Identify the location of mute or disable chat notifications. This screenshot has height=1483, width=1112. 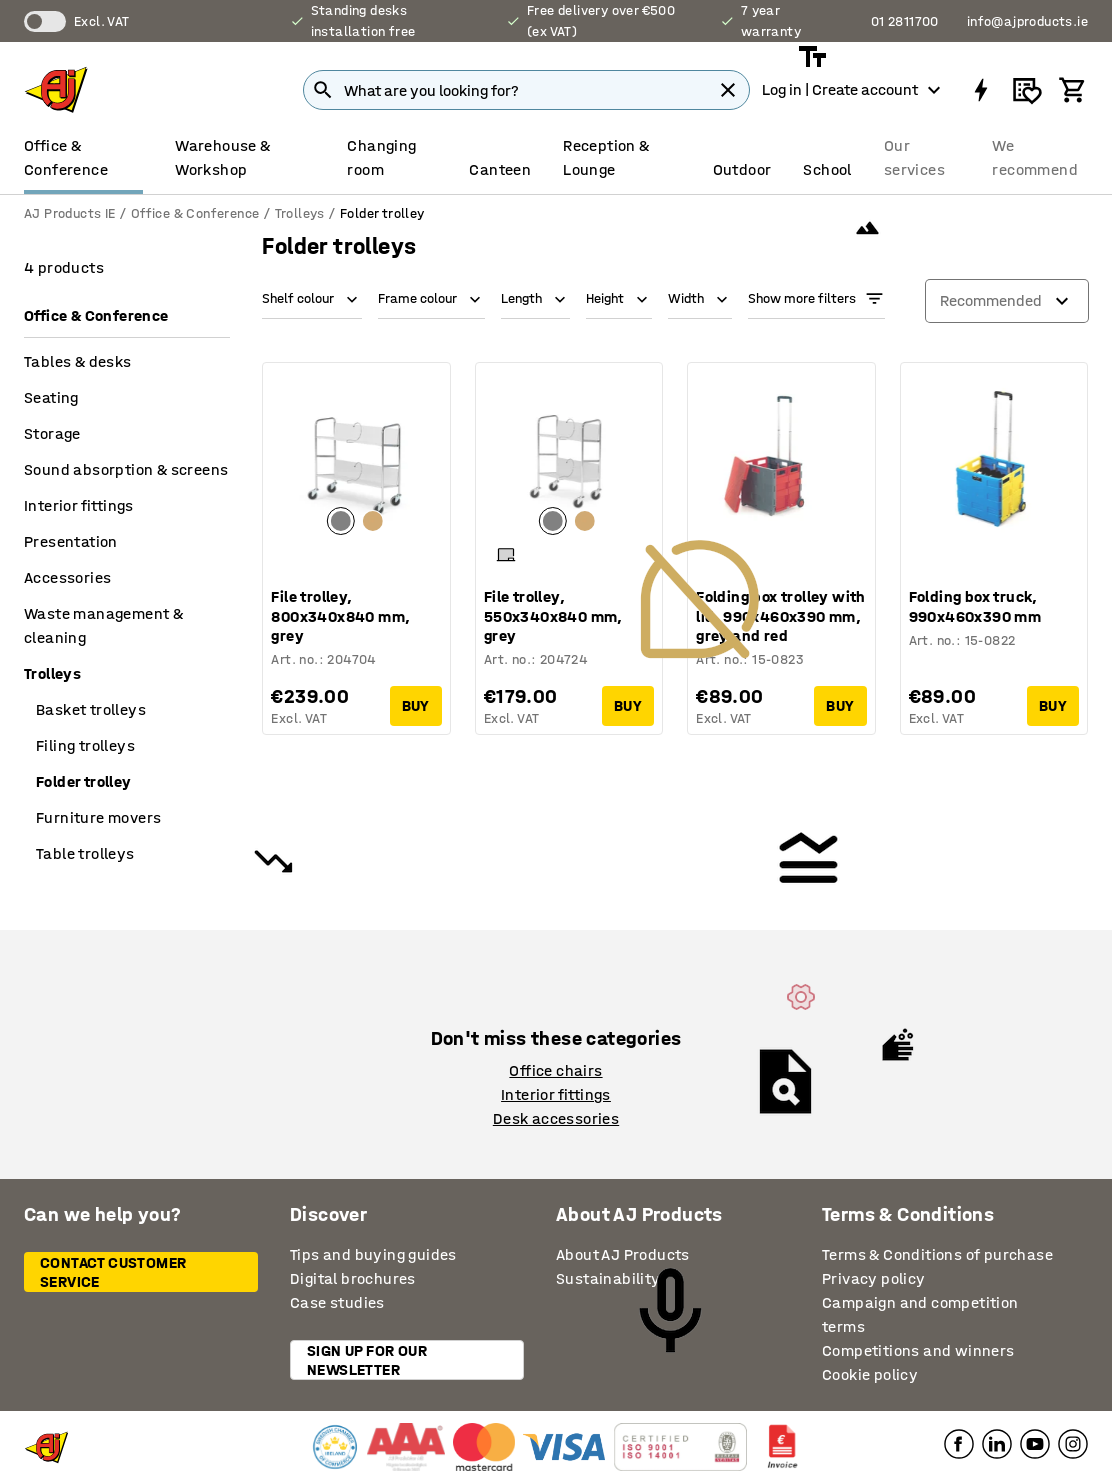
(697, 601).